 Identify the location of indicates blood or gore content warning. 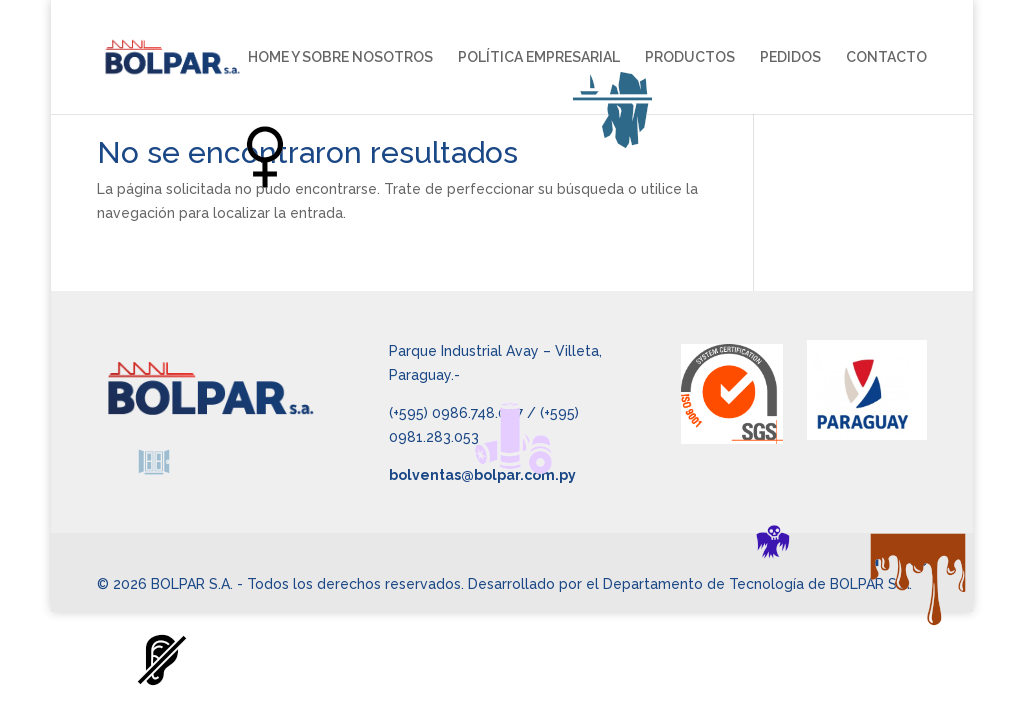
(918, 581).